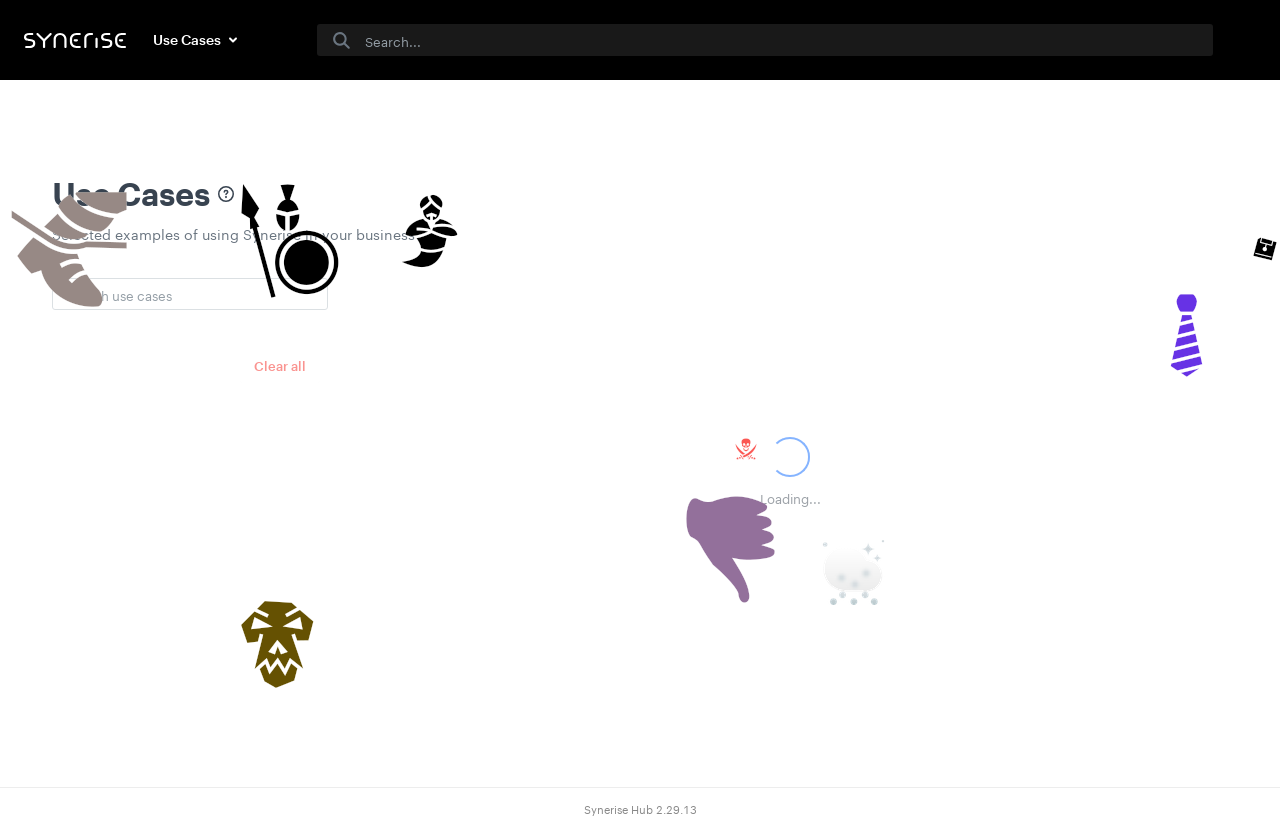 The width and height of the screenshot is (1280, 829). What do you see at coordinates (284, 239) in the screenshot?
I see `select spartan warrior class or faction` at bounding box center [284, 239].